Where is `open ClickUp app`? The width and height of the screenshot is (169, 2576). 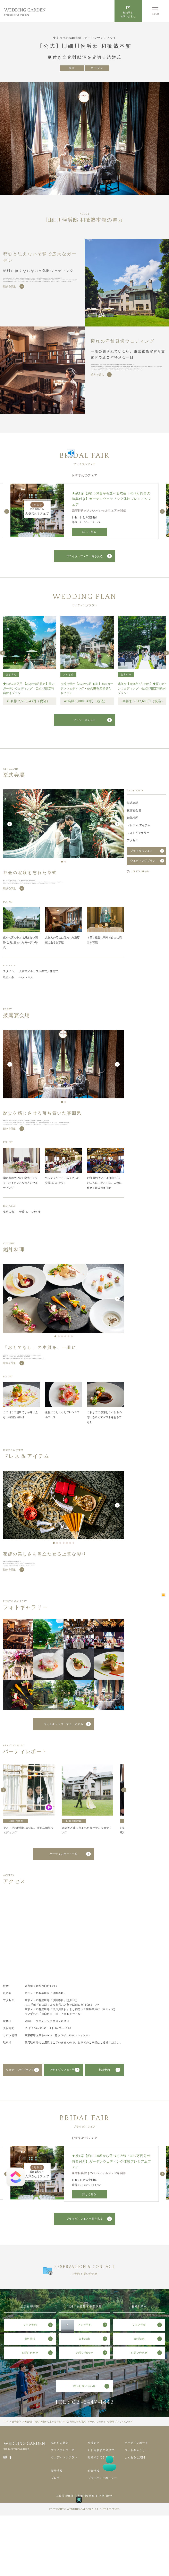
open ClickUp app is located at coordinates (16, 2177).